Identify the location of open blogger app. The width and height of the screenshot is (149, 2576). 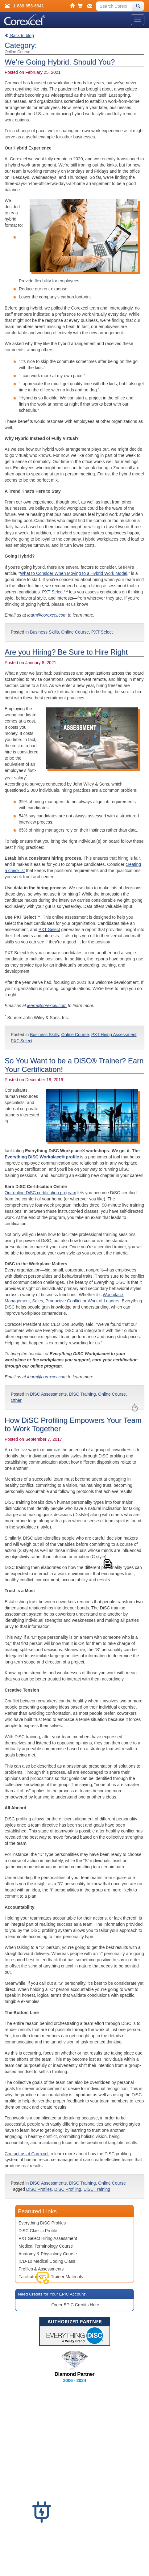
(108, 1563).